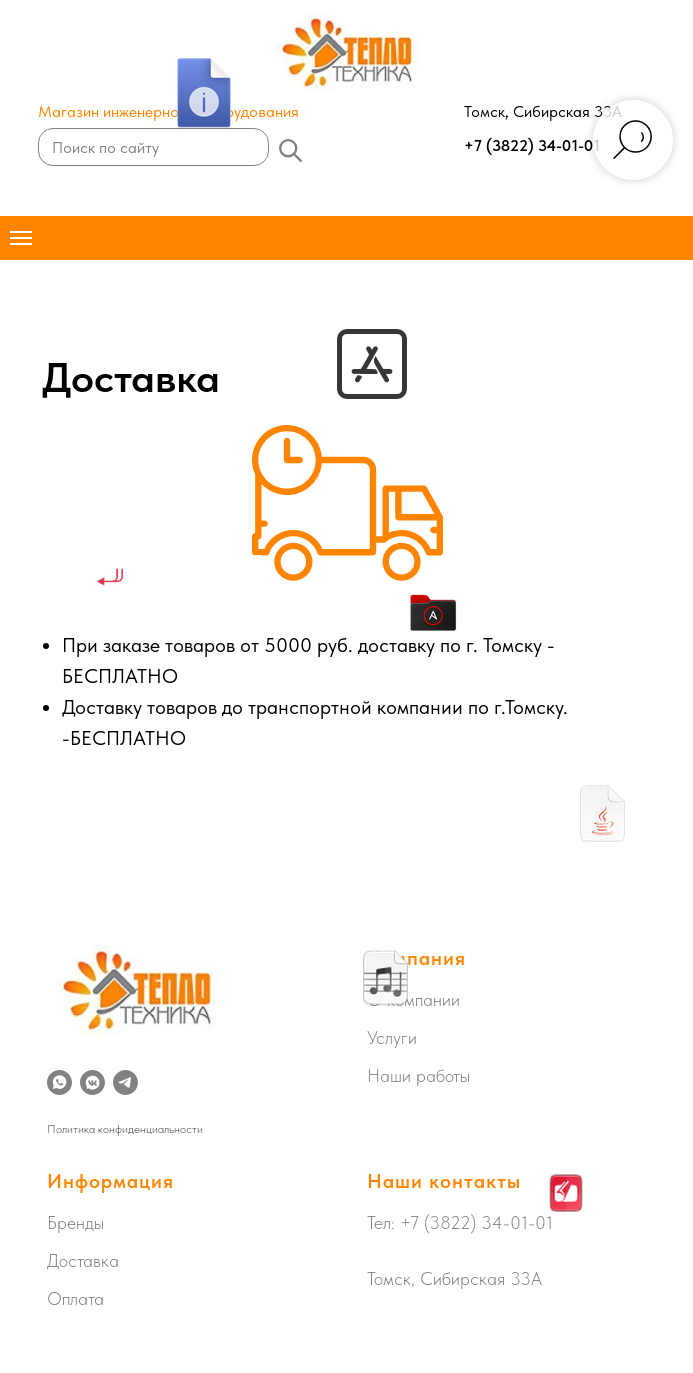 This screenshot has height=1373, width=693. What do you see at coordinates (433, 614) in the screenshot?
I see `folder containing ansible automation files` at bounding box center [433, 614].